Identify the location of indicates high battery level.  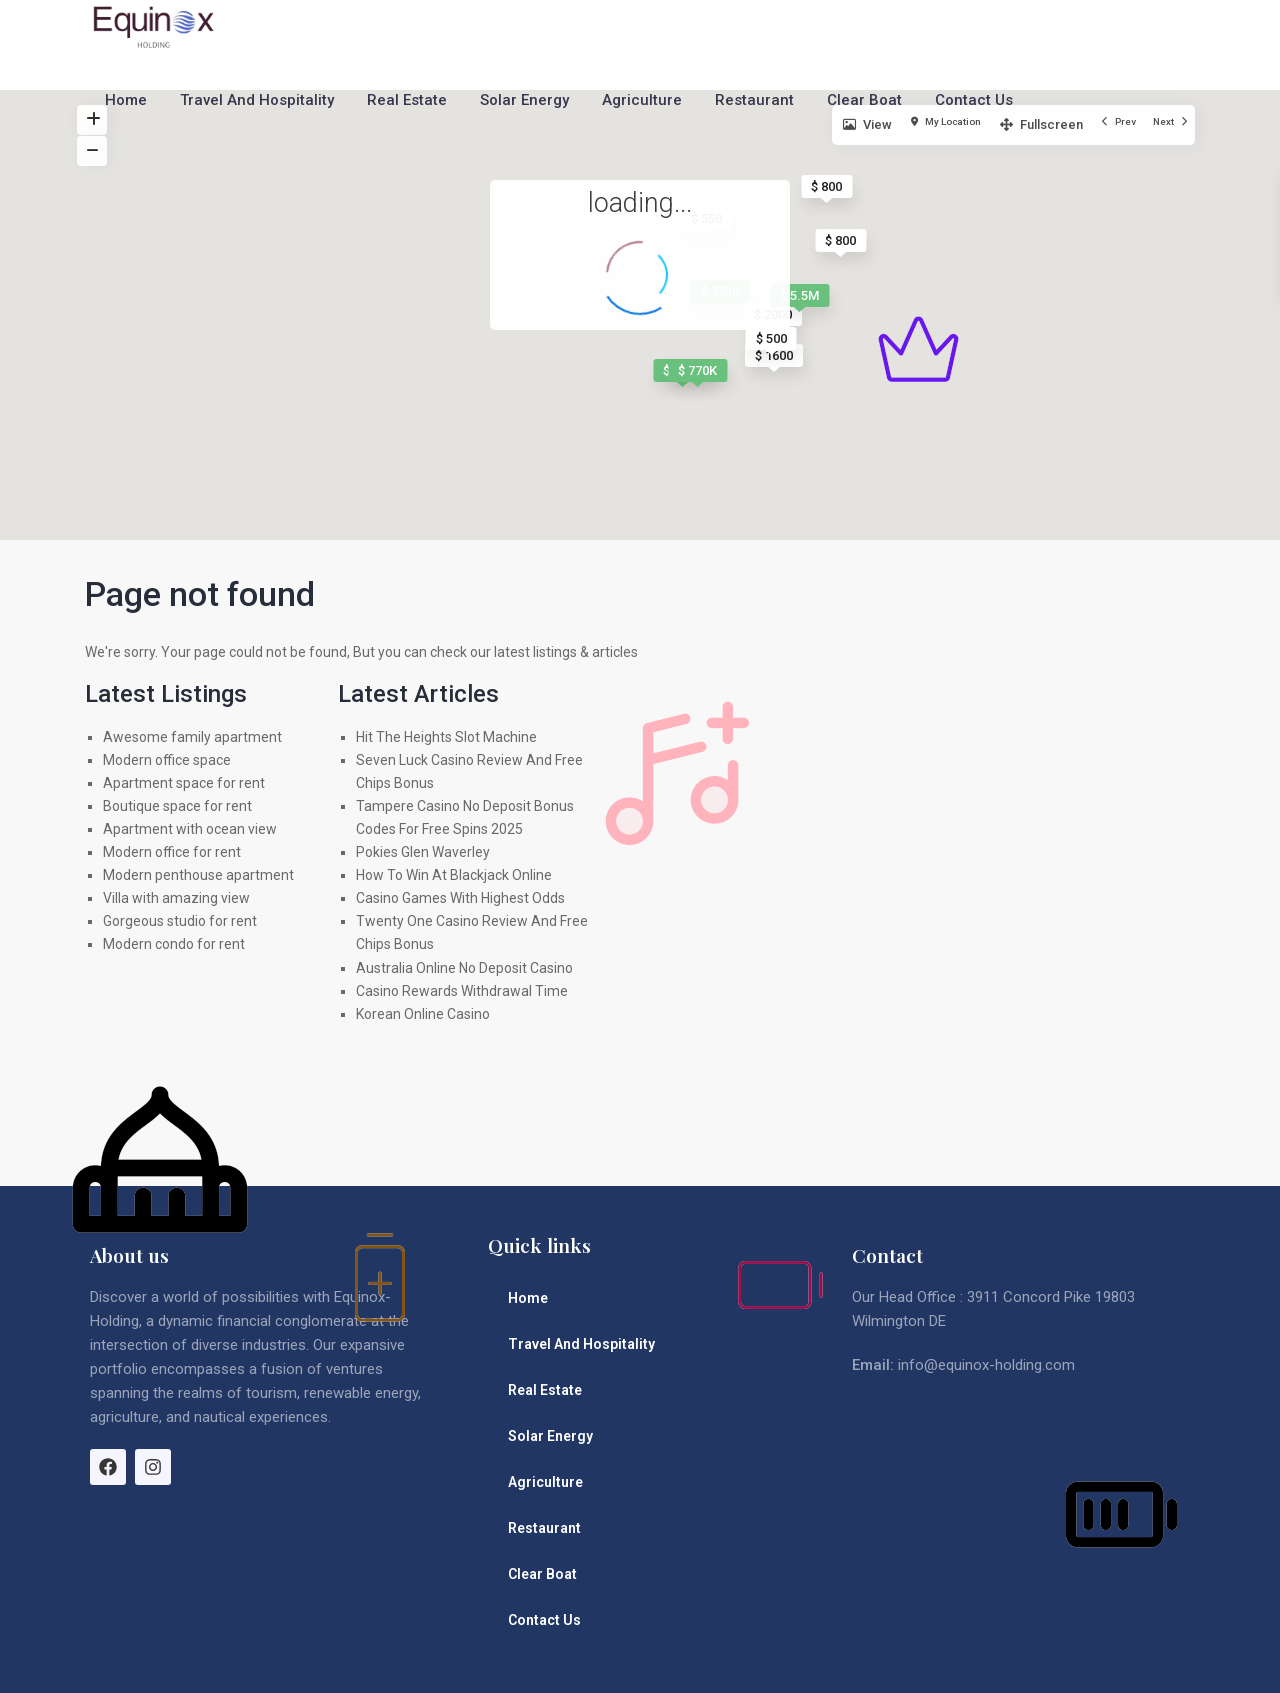
(1121, 1514).